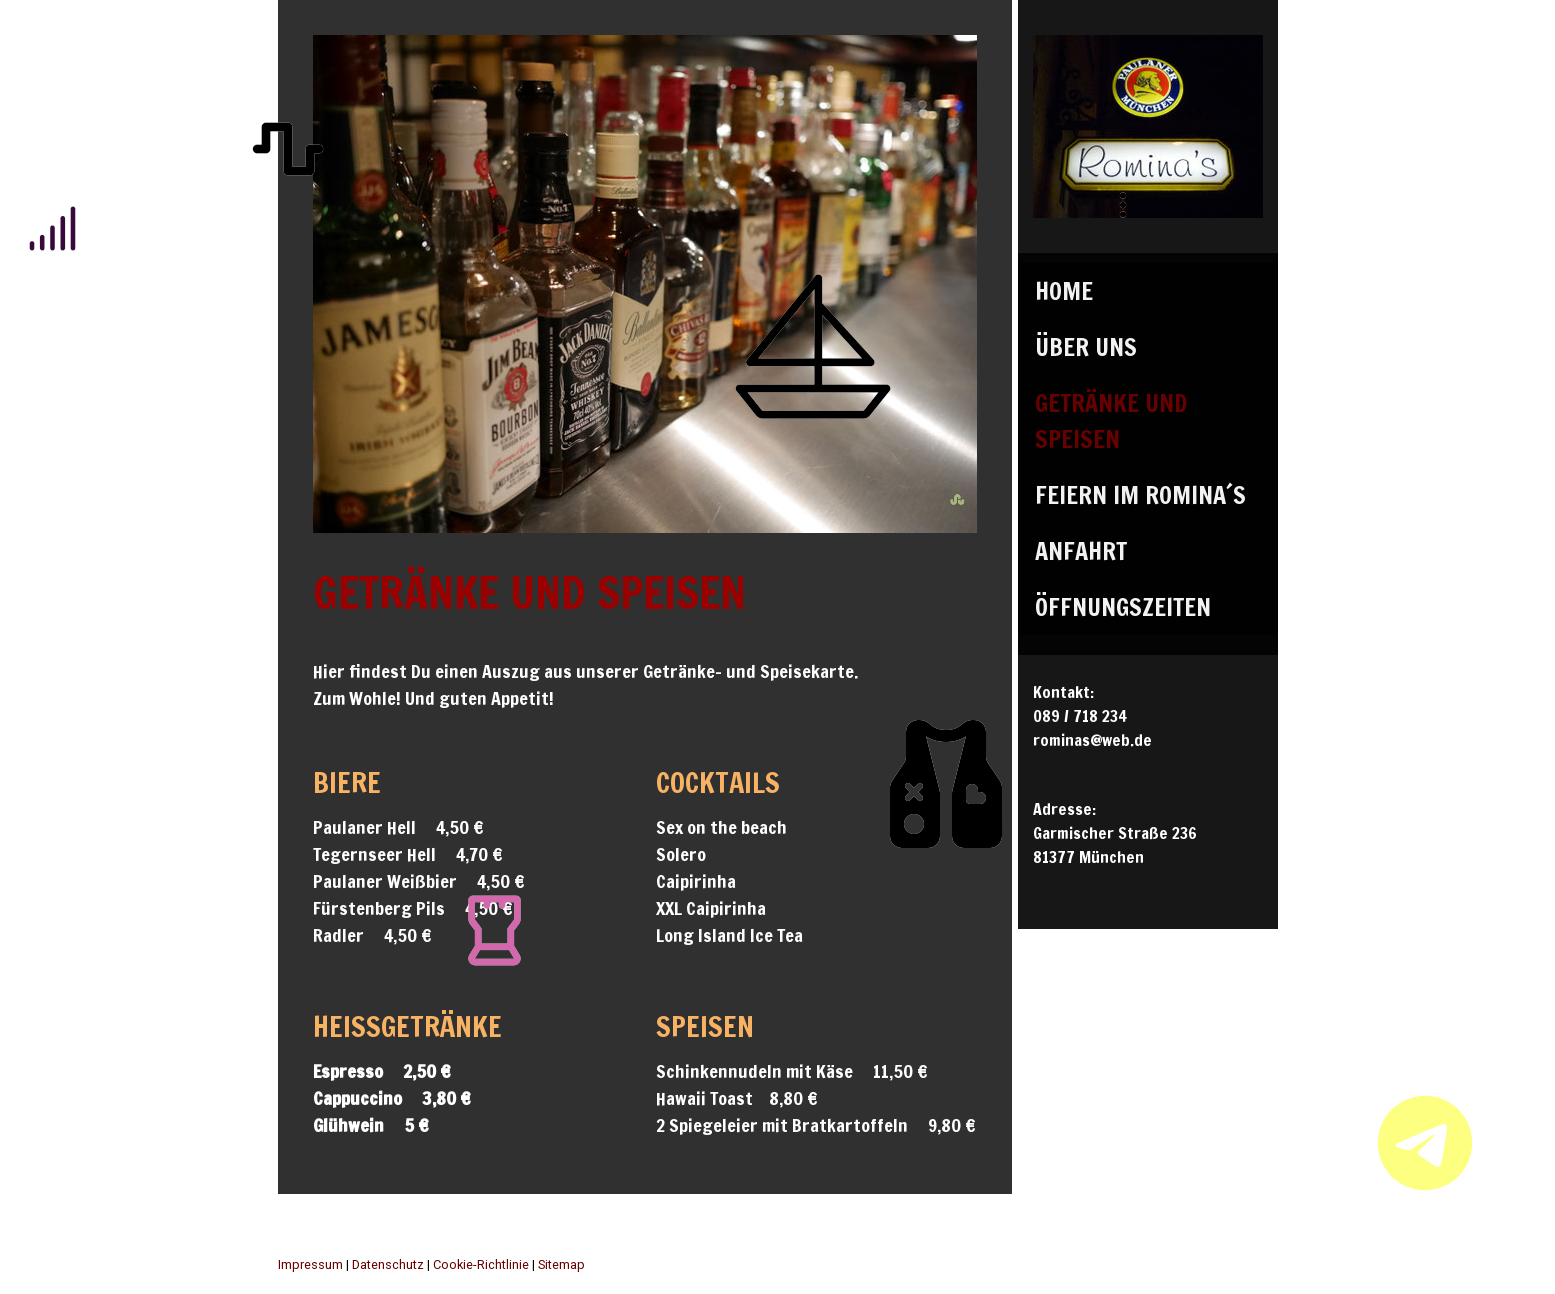 The width and height of the screenshot is (1555, 1294). What do you see at coordinates (1425, 1143) in the screenshot?
I see `open Telegram messaging app` at bounding box center [1425, 1143].